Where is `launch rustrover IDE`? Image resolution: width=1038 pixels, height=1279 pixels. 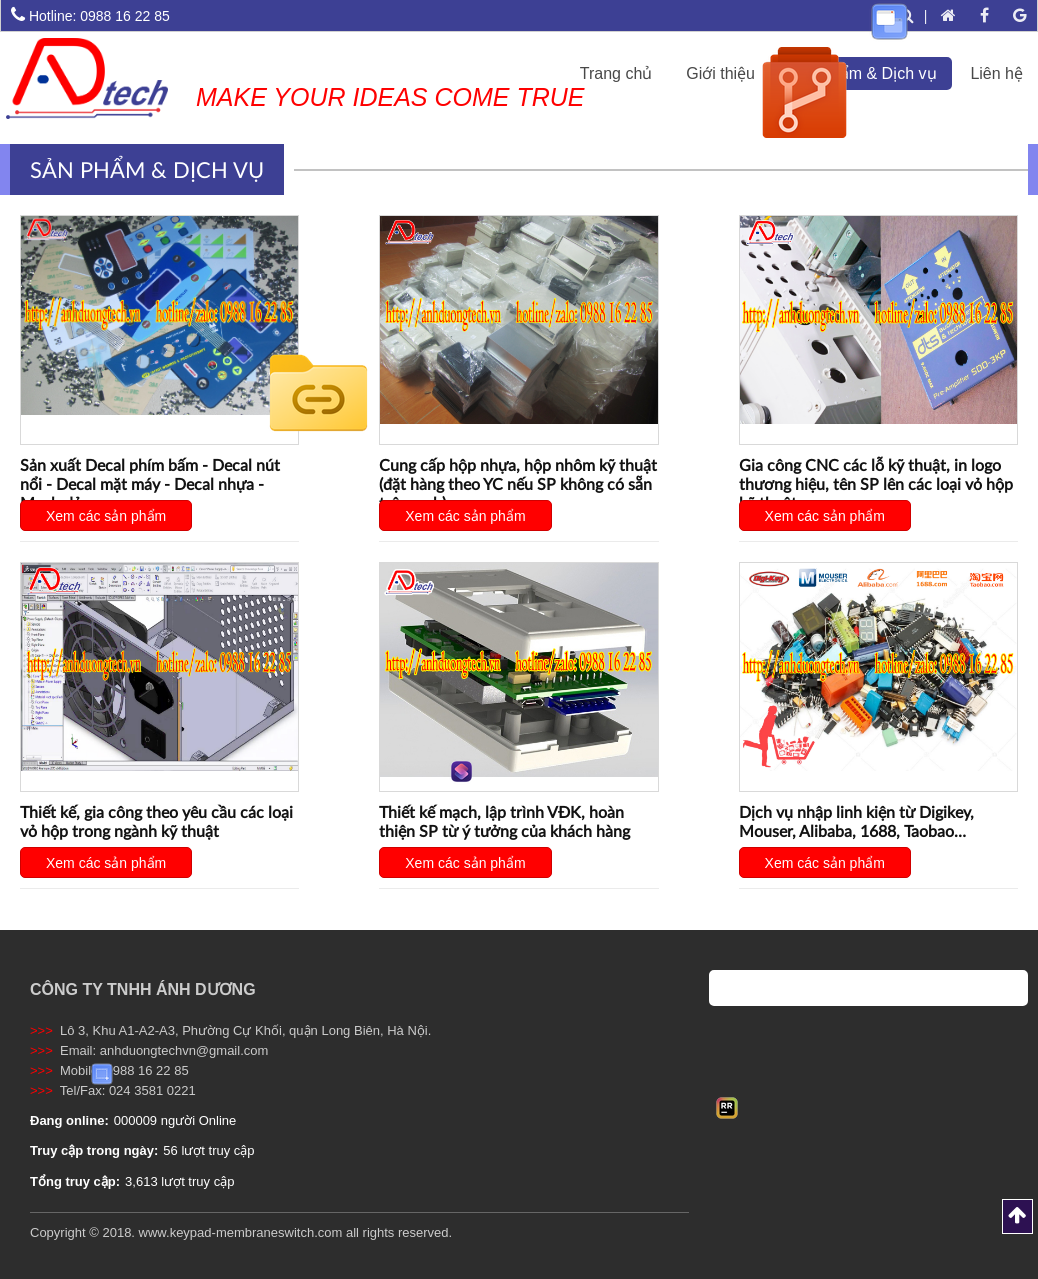
launch rustrover IDE is located at coordinates (727, 1108).